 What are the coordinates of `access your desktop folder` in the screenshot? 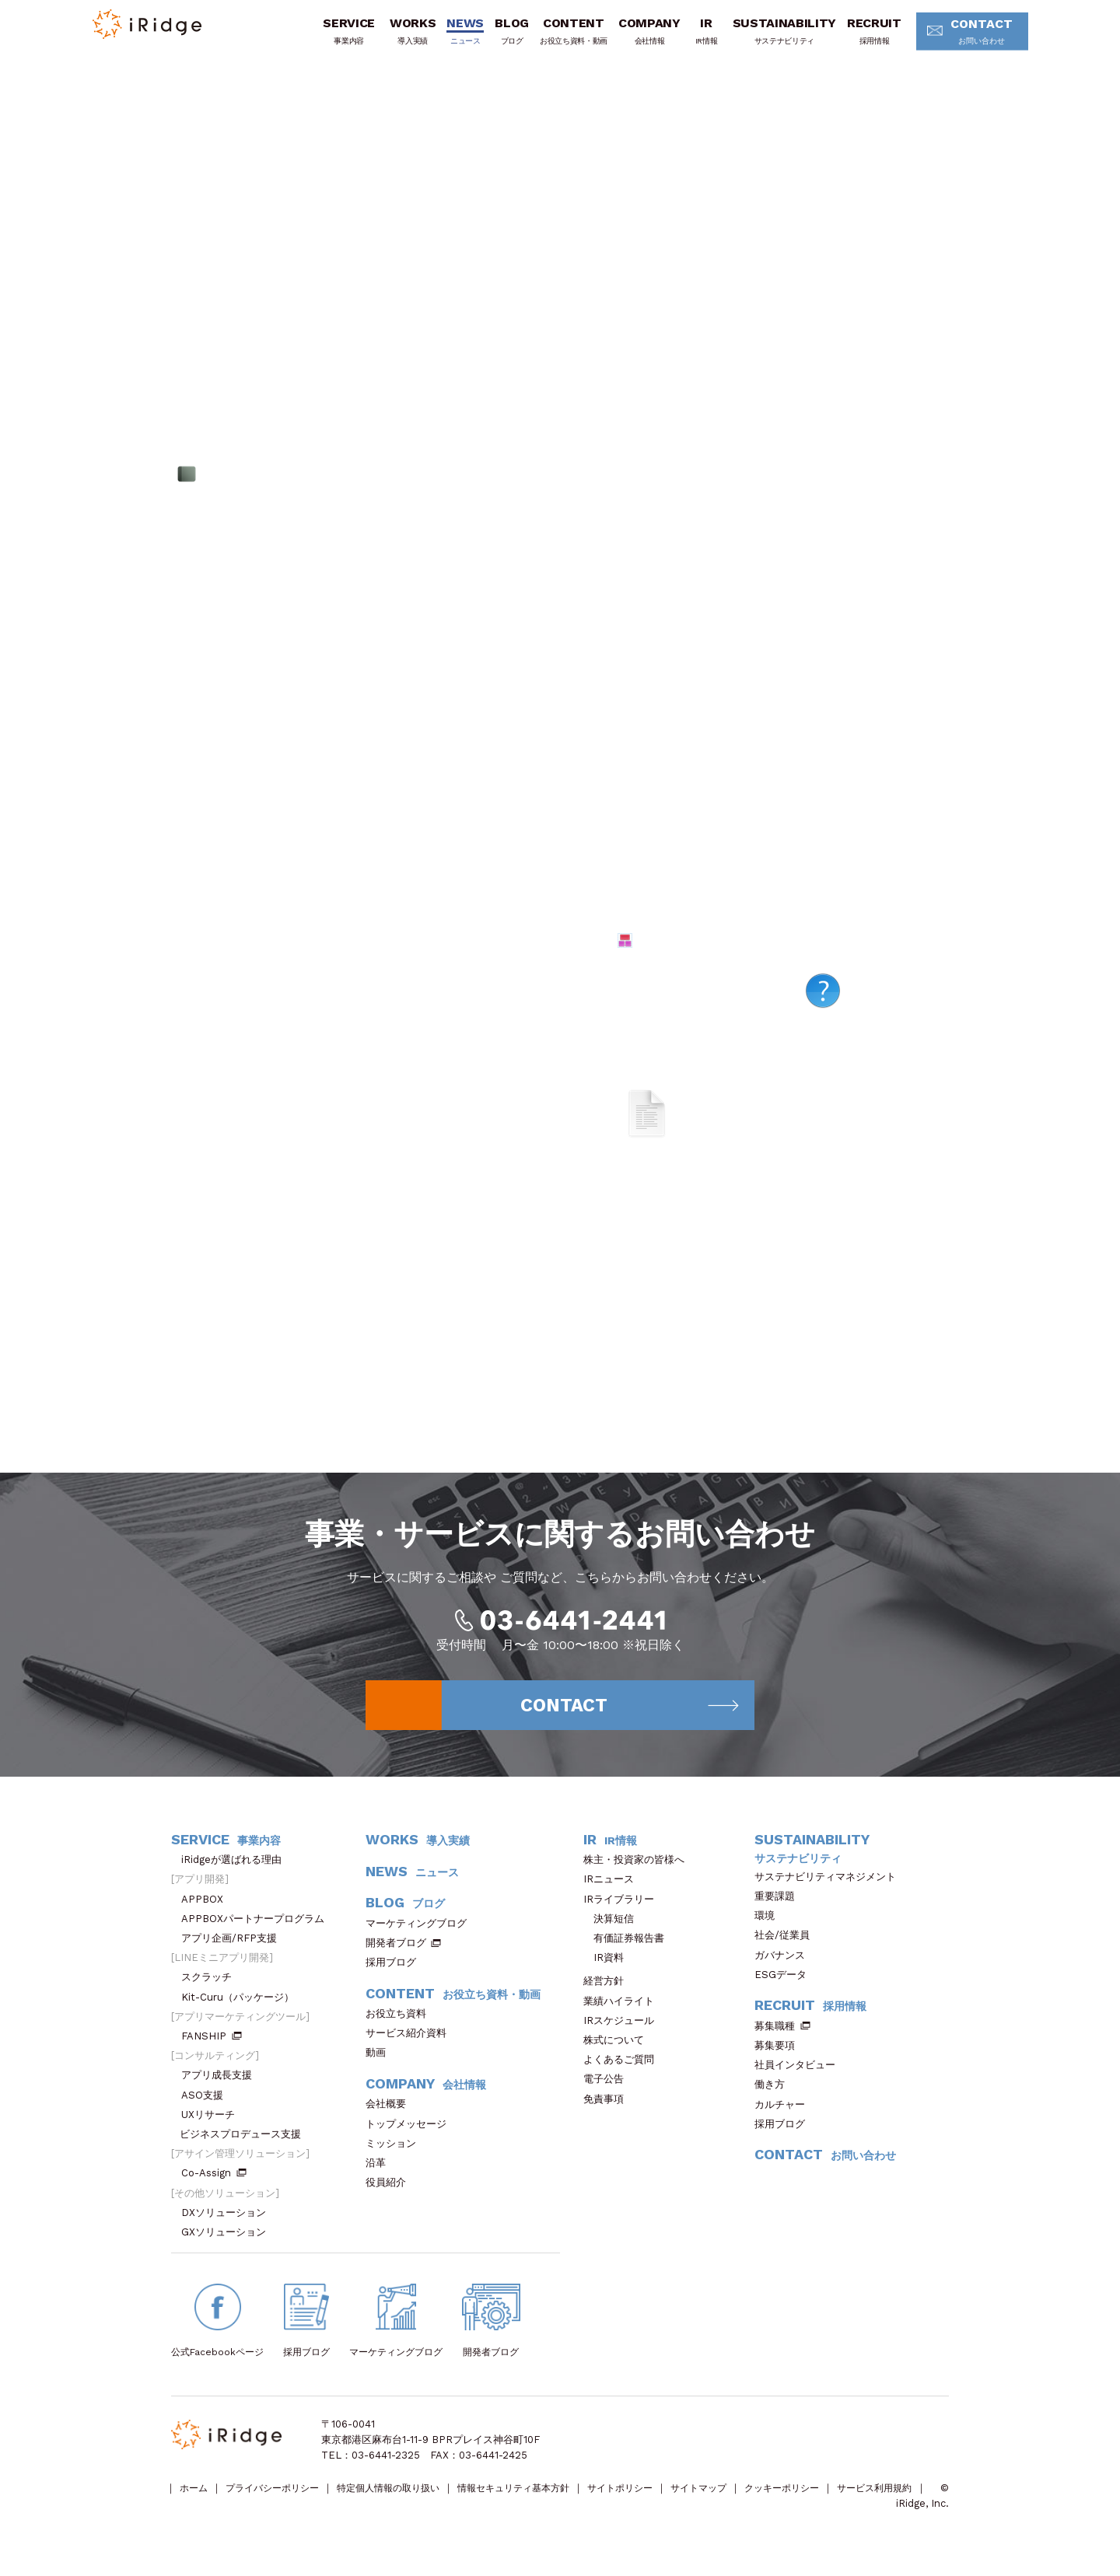 It's located at (187, 474).